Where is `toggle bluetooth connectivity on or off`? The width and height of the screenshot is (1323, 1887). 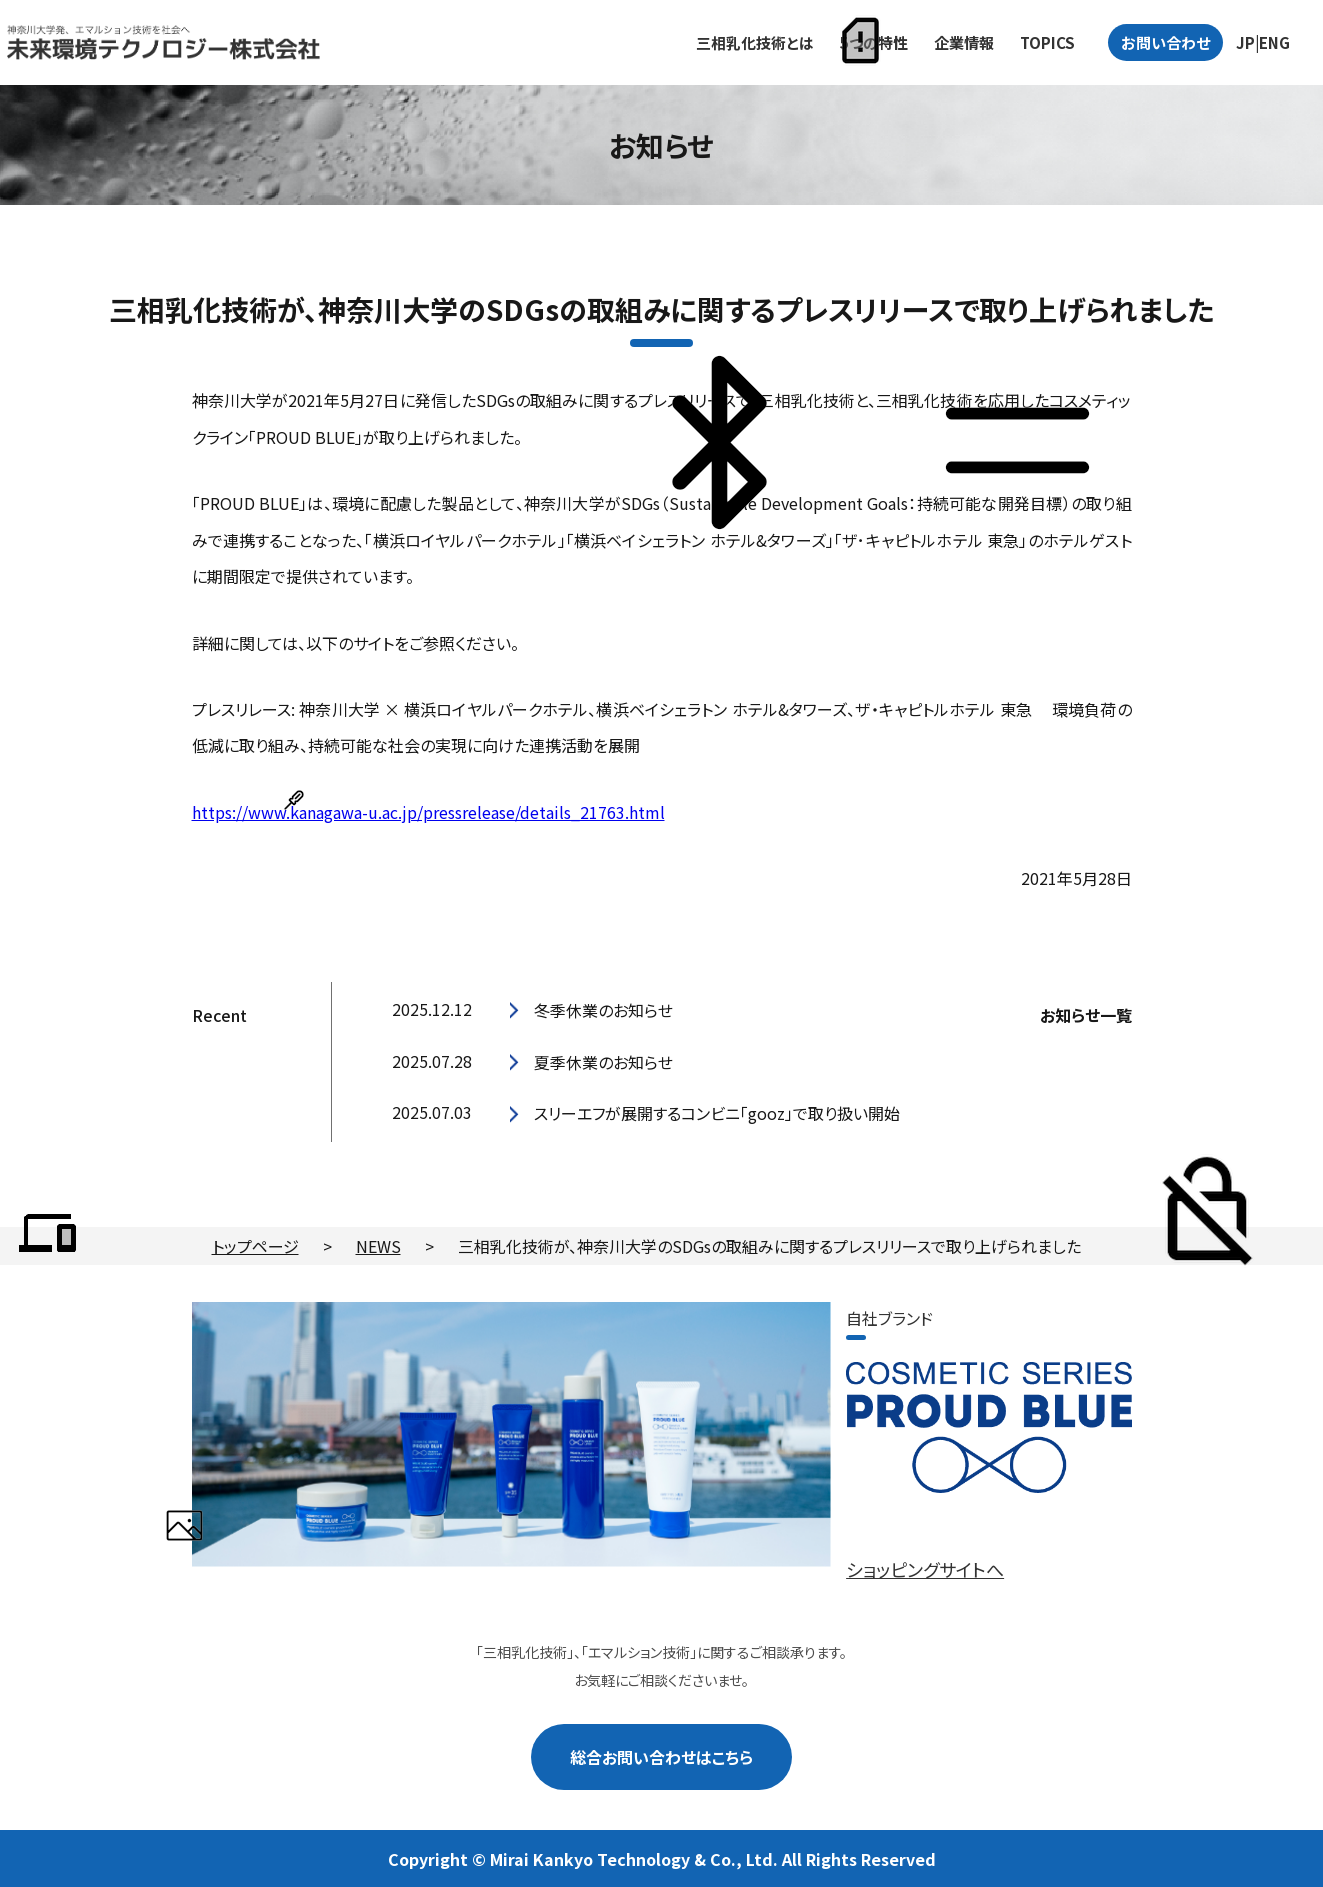 toggle bluetooth connectivity on or off is located at coordinates (719, 442).